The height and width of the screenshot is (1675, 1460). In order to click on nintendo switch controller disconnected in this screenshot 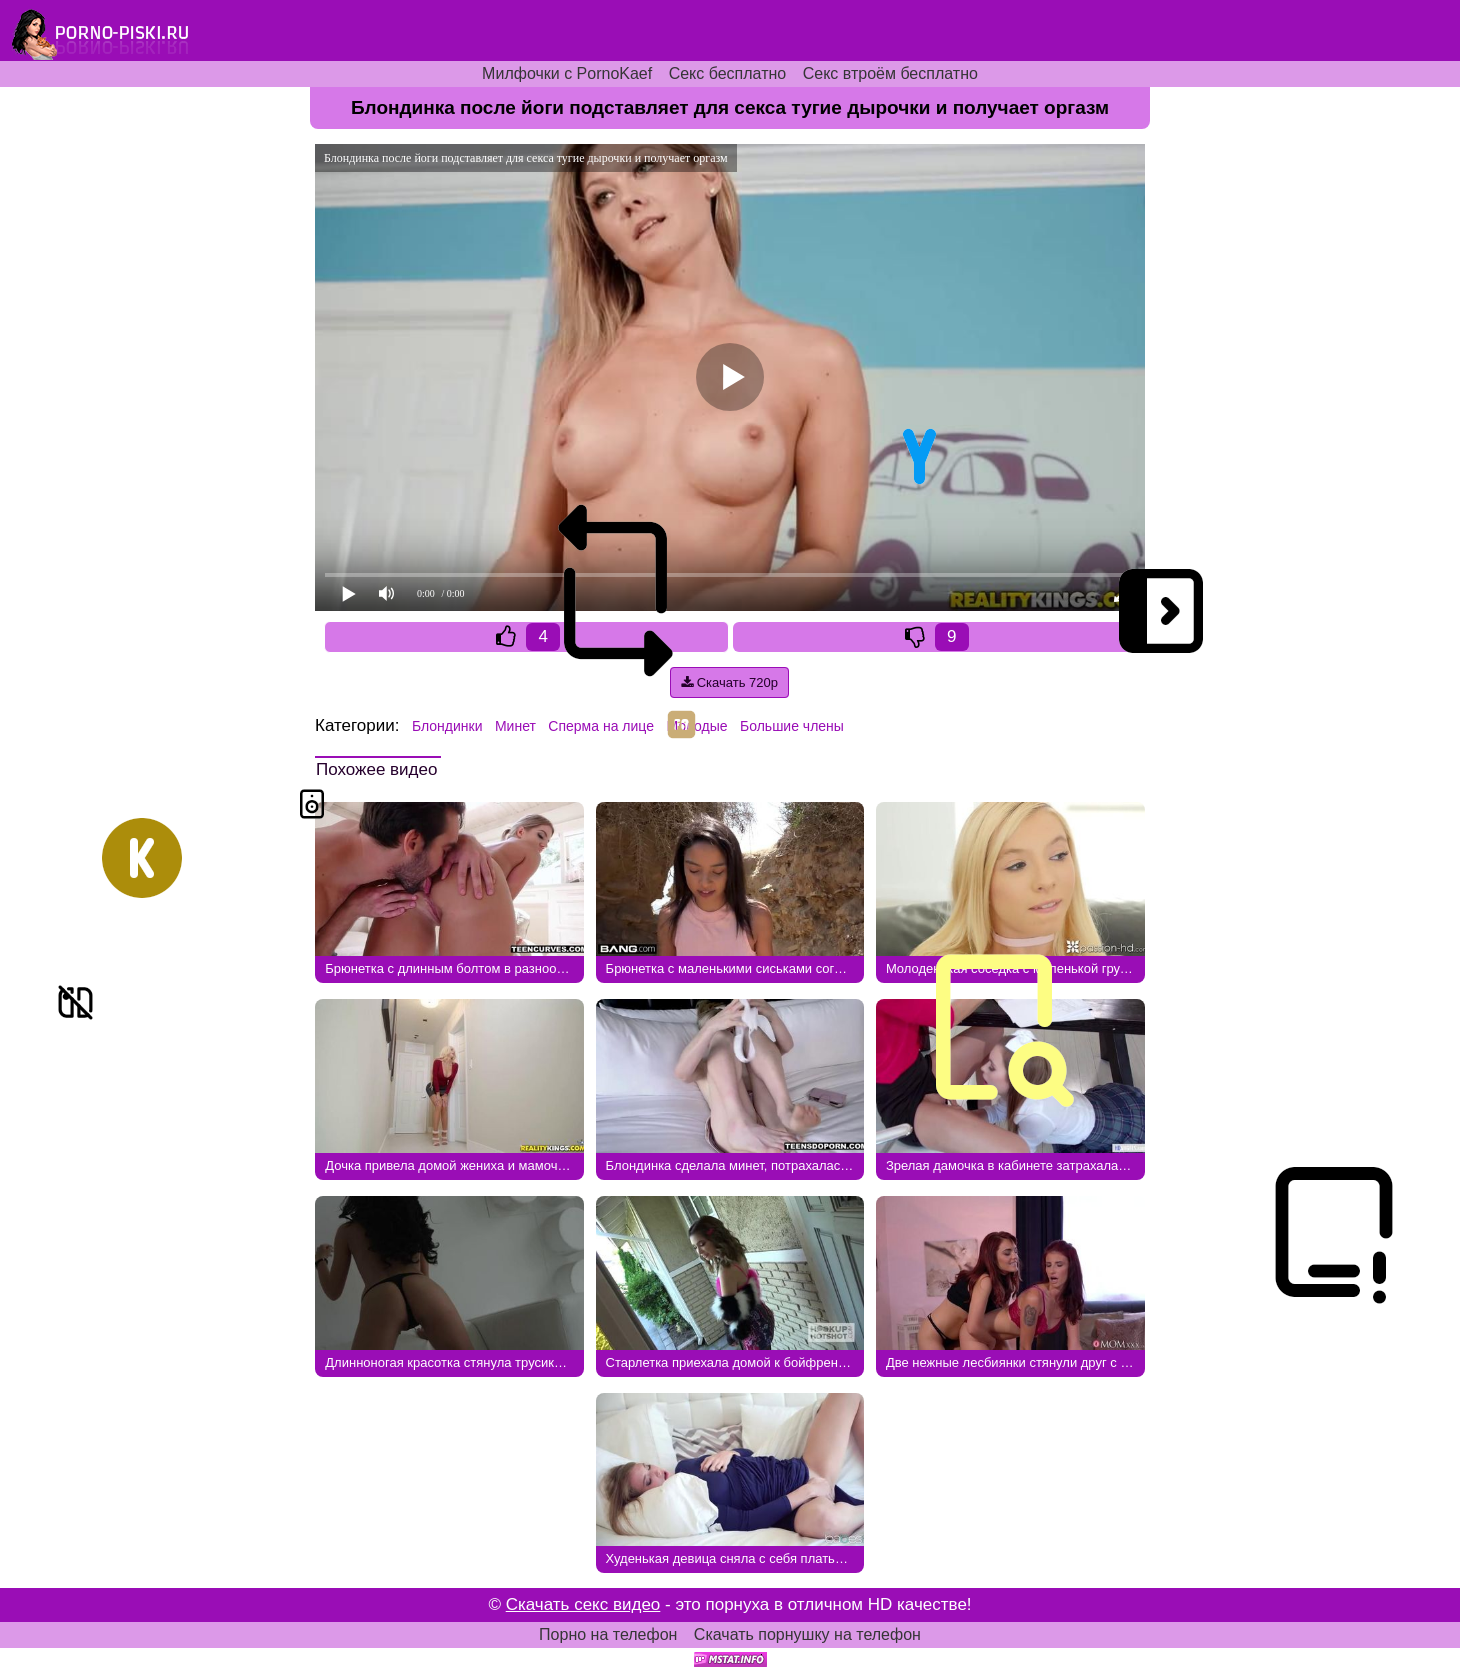, I will do `click(75, 1002)`.